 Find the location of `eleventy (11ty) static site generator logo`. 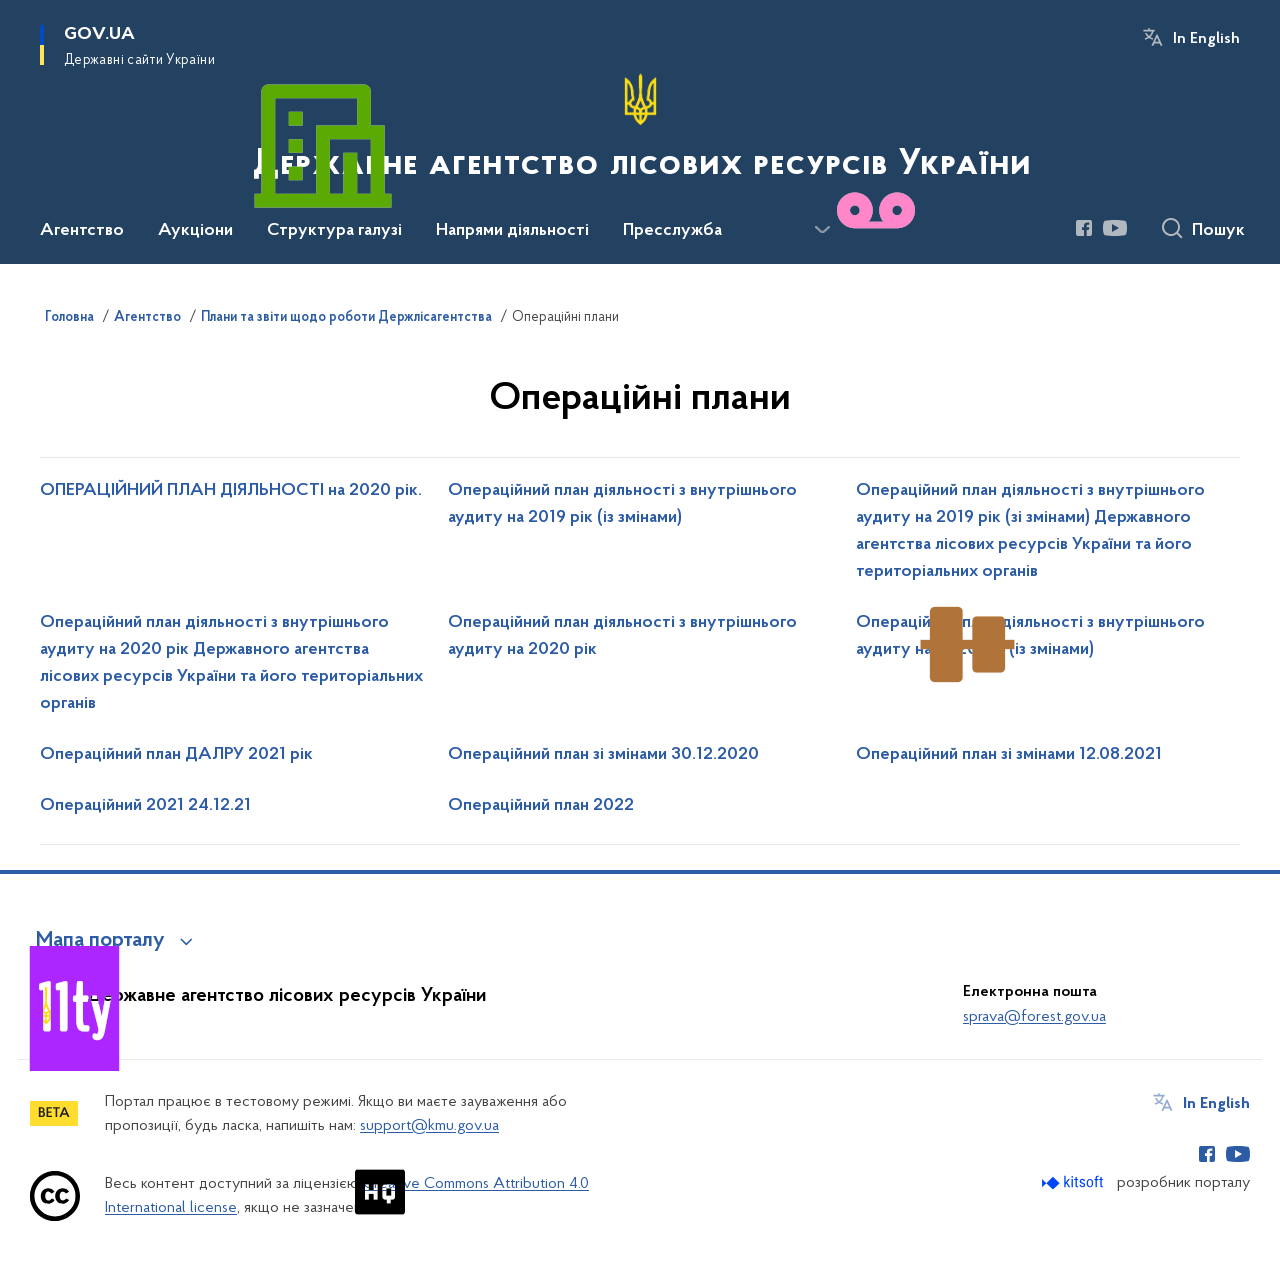

eleventy (11ty) static site generator logo is located at coordinates (74, 1008).